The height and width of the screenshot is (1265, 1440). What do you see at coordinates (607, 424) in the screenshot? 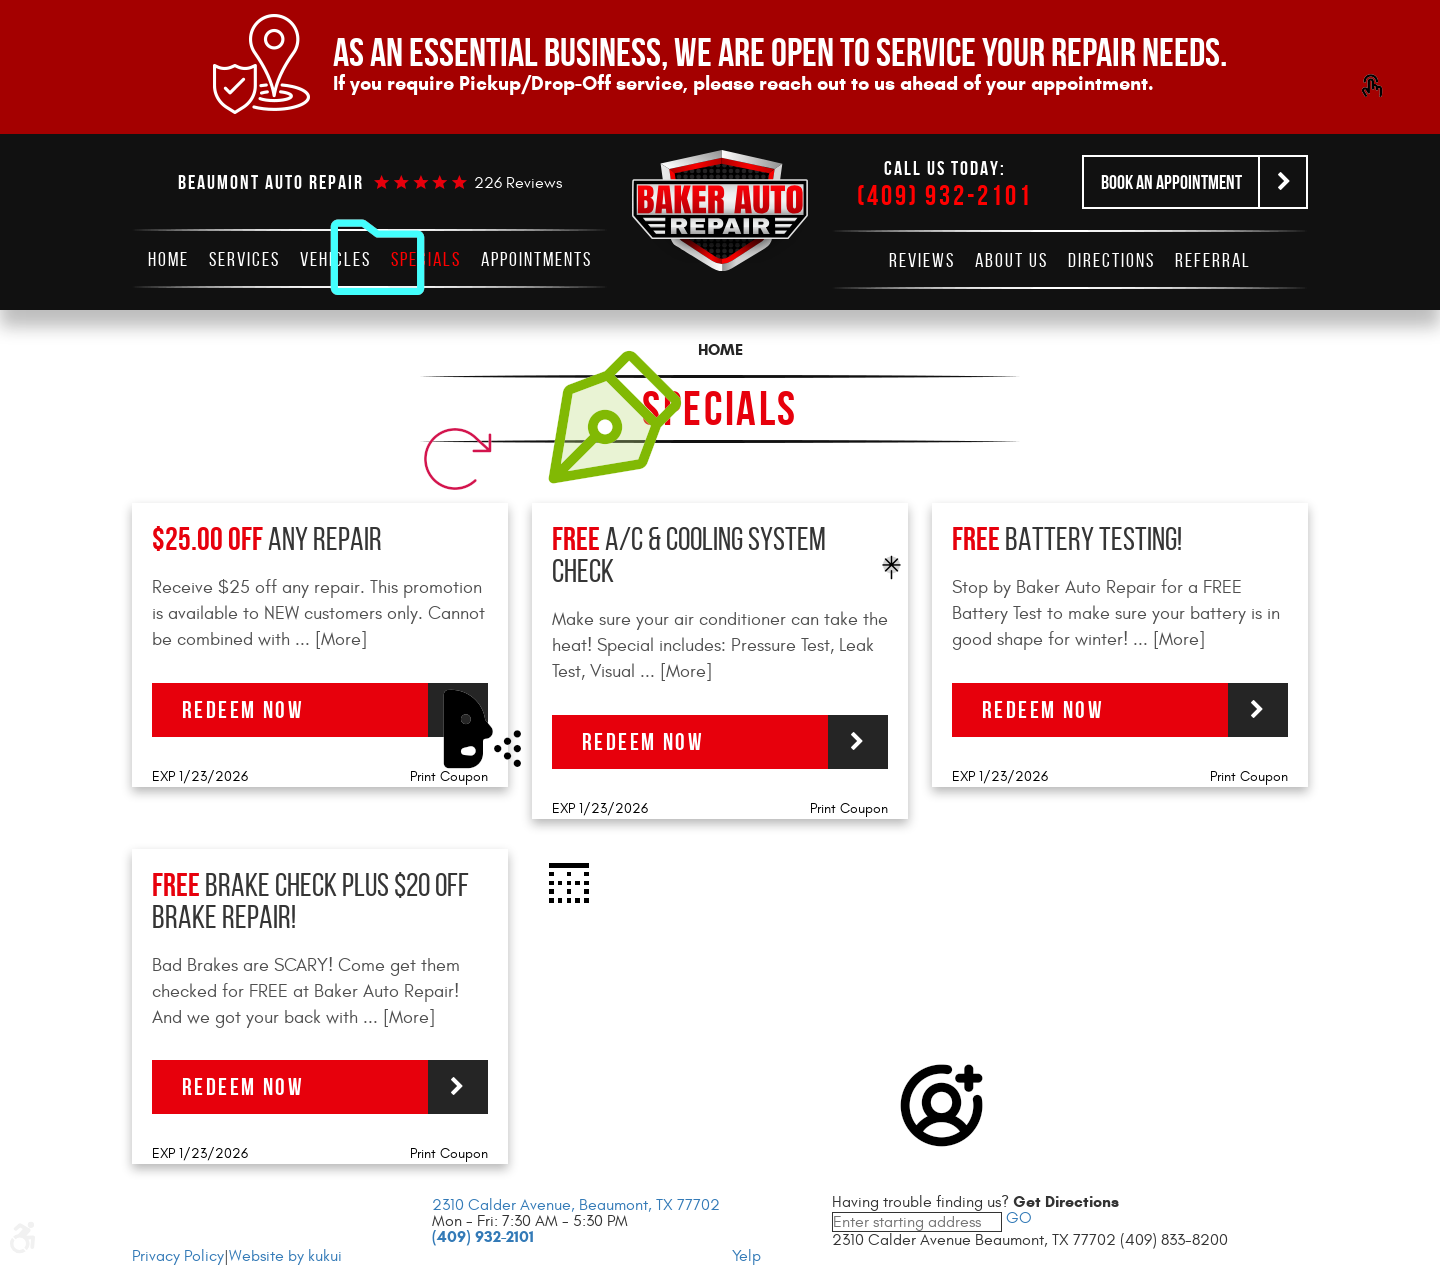
I see `access drawing or illustration tools` at bounding box center [607, 424].